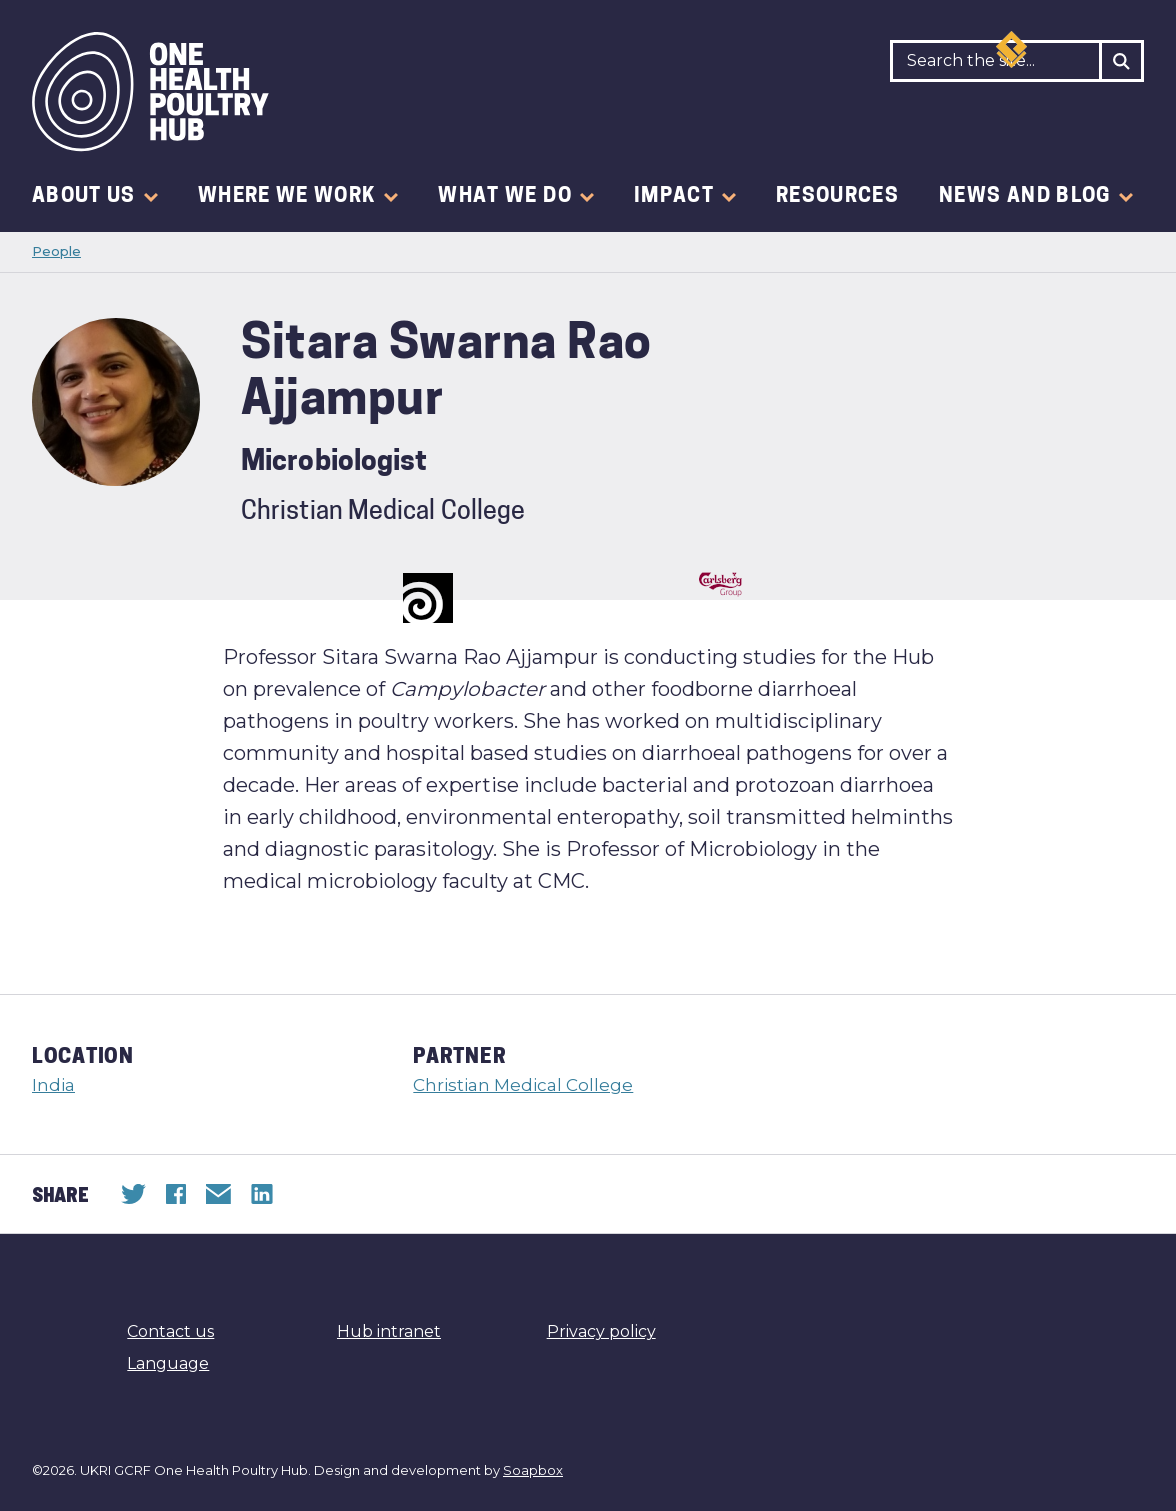 The image size is (1176, 1511). Describe the element at coordinates (1011, 49) in the screenshot. I see `open Visual Paradigm application` at that location.